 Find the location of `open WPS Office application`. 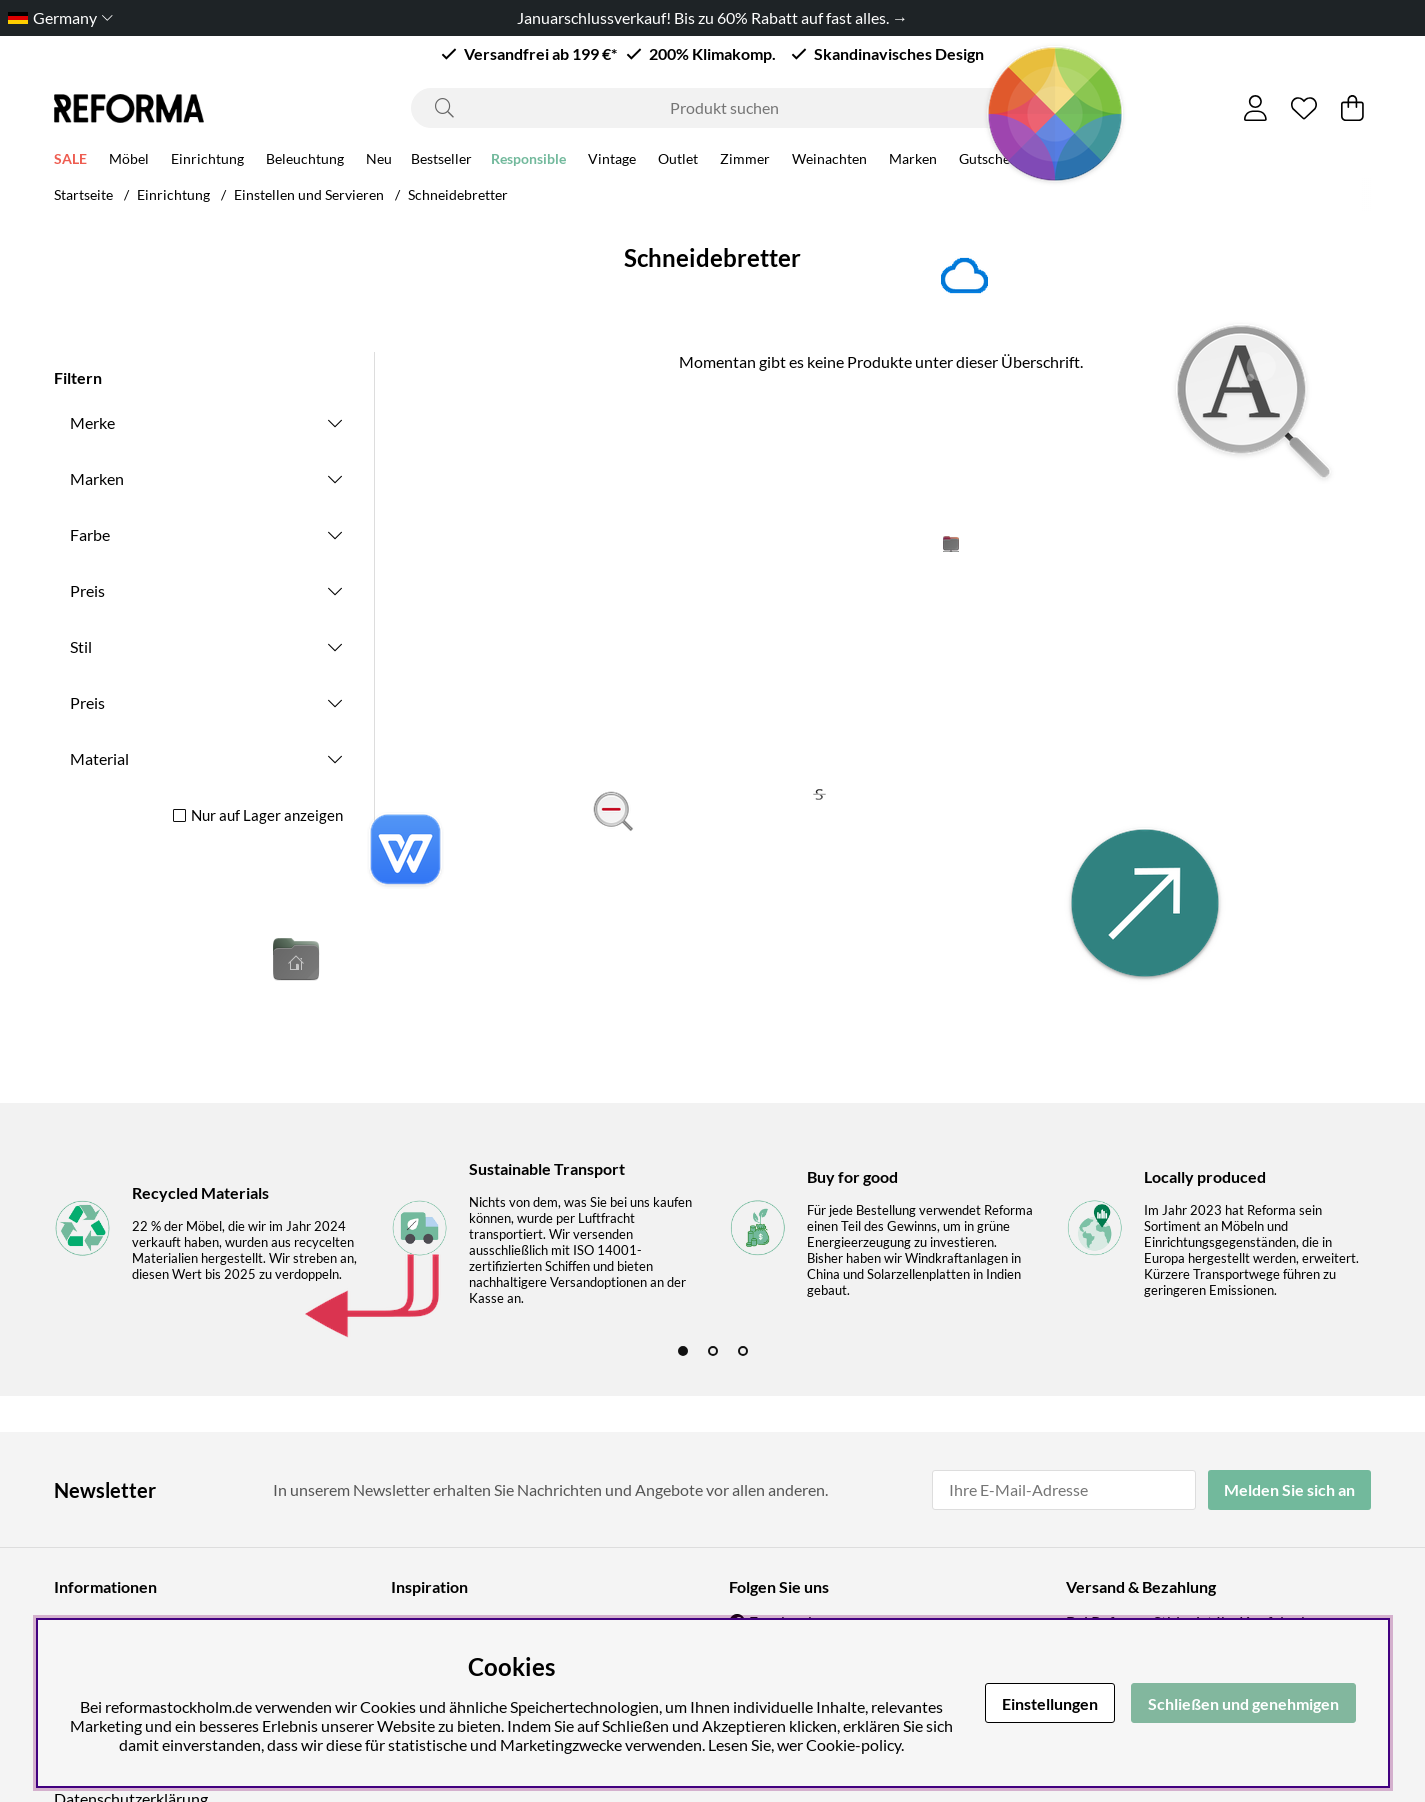

open WPS Office application is located at coordinates (405, 850).